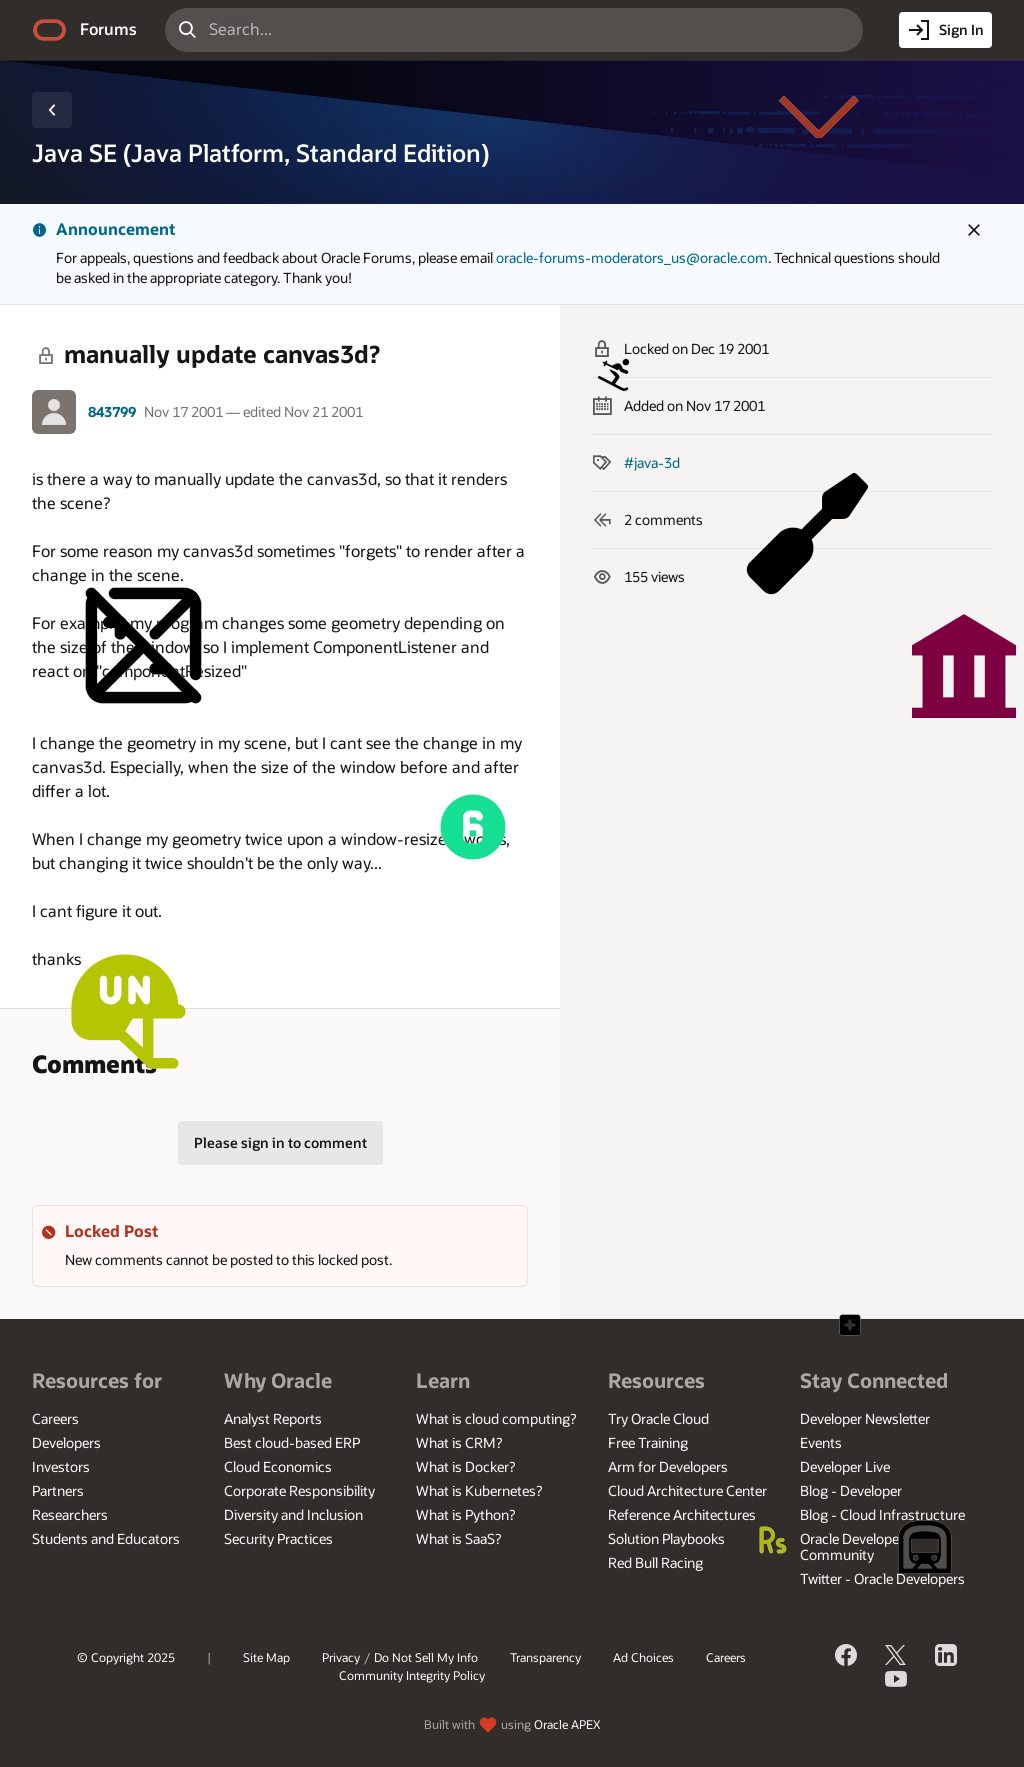 Image resolution: width=1024 pixels, height=1767 pixels. What do you see at coordinates (925, 1547) in the screenshot?
I see `view subway or metro transit options` at bounding box center [925, 1547].